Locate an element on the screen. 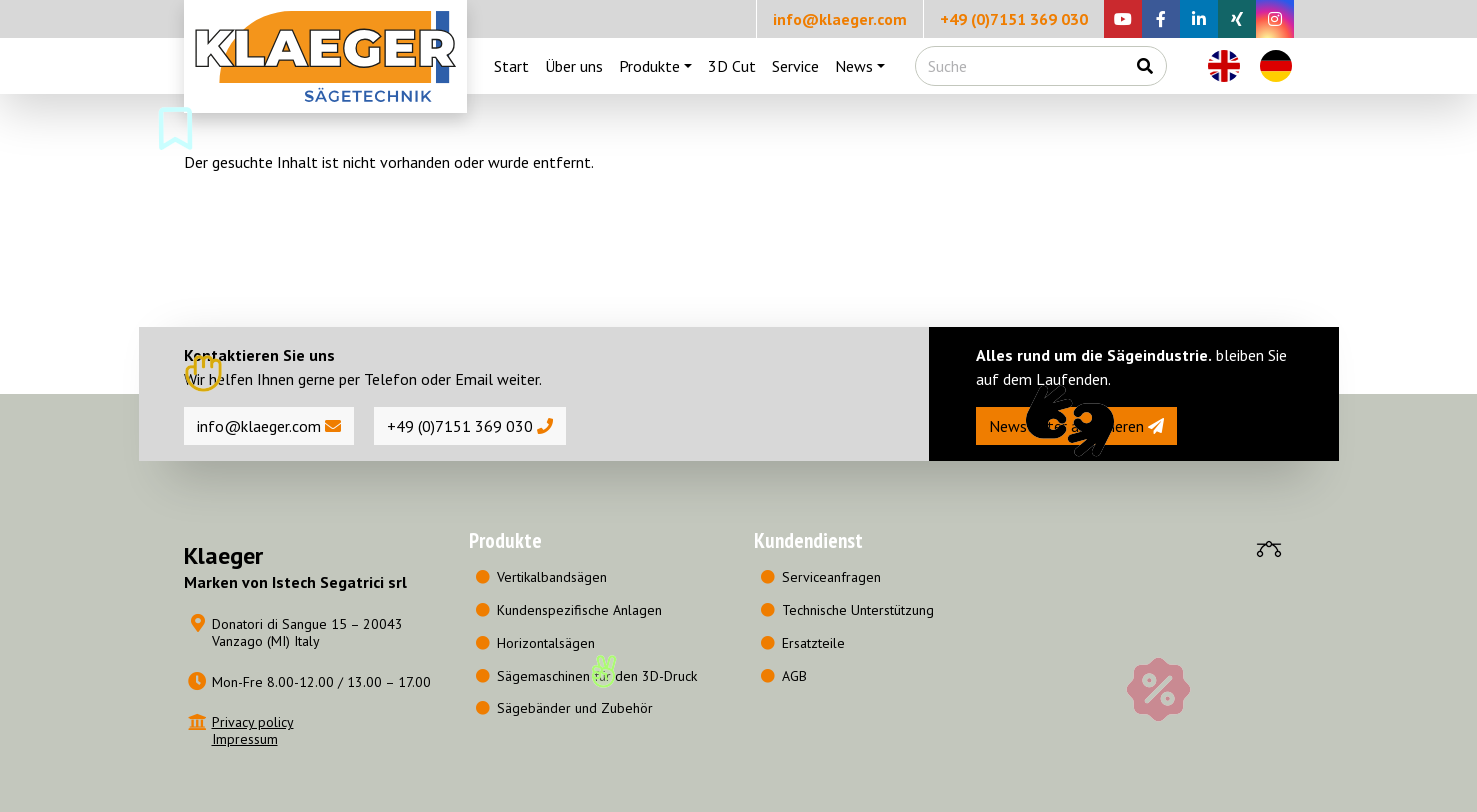  save this item for later is located at coordinates (175, 128).